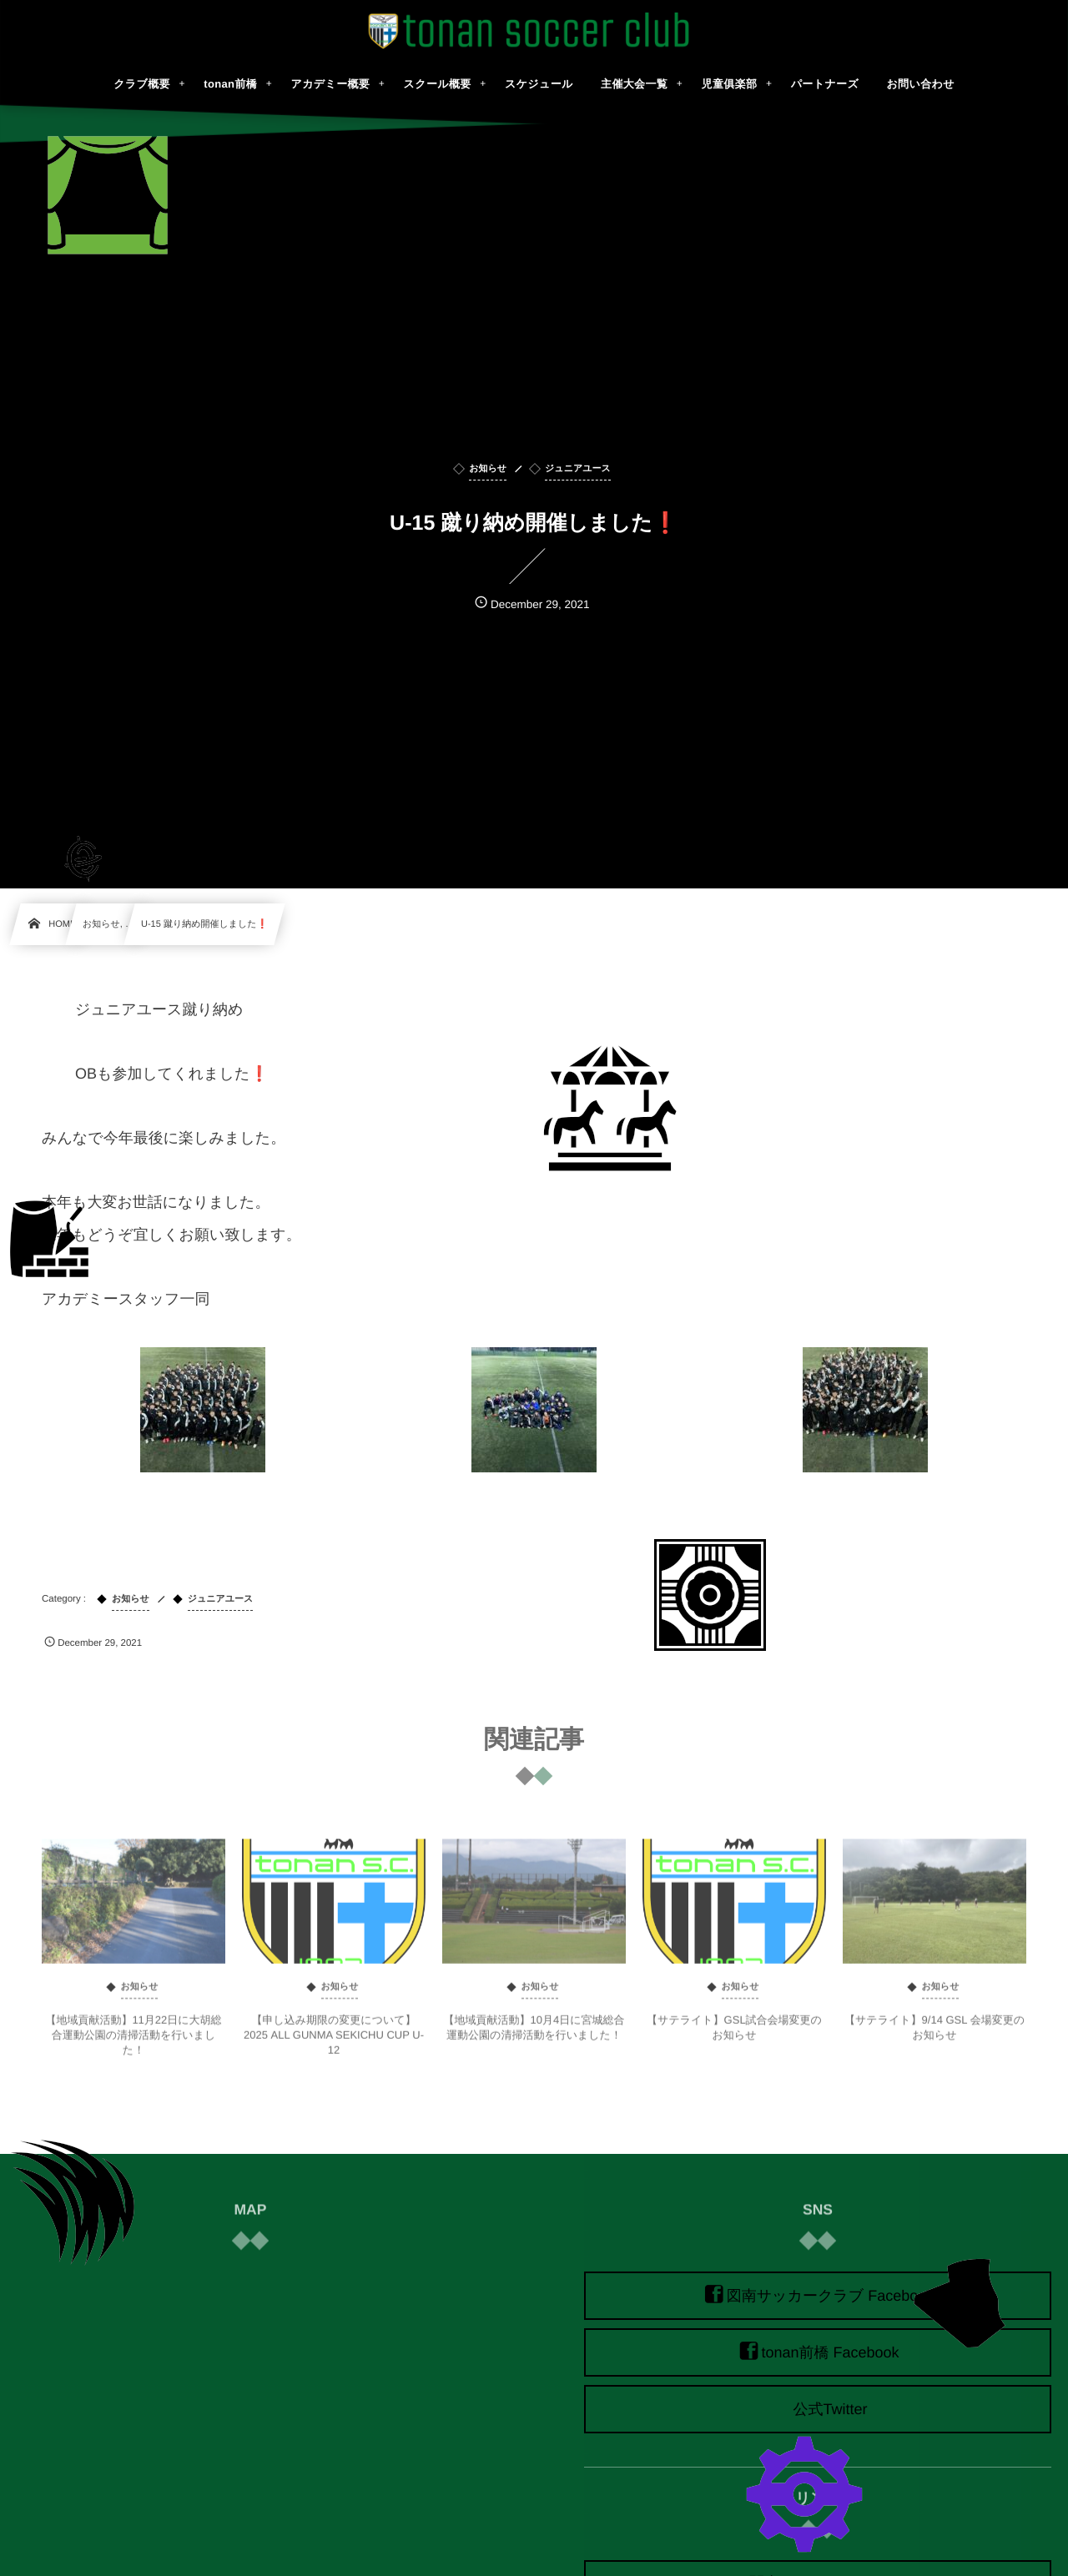 The image size is (1068, 2576). I want to click on indicates a wound or injury status effect, so click(73, 2201).